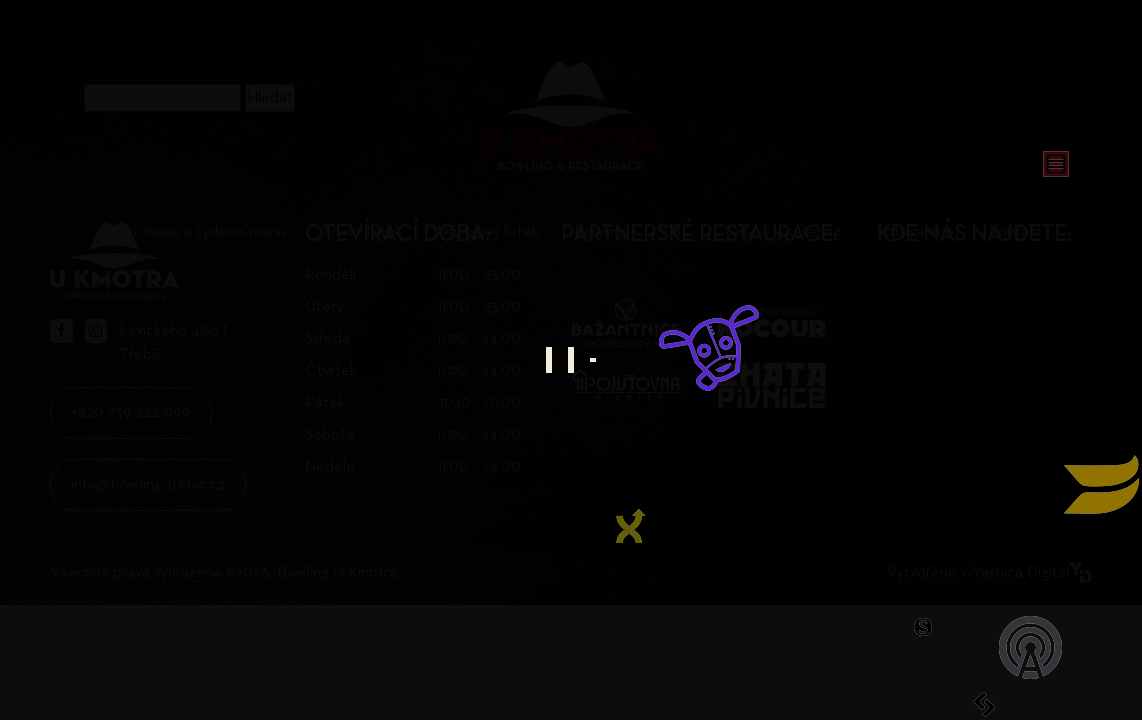 The image size is (1142, 720). I want to click on open git extensions application, so click(631, 526).